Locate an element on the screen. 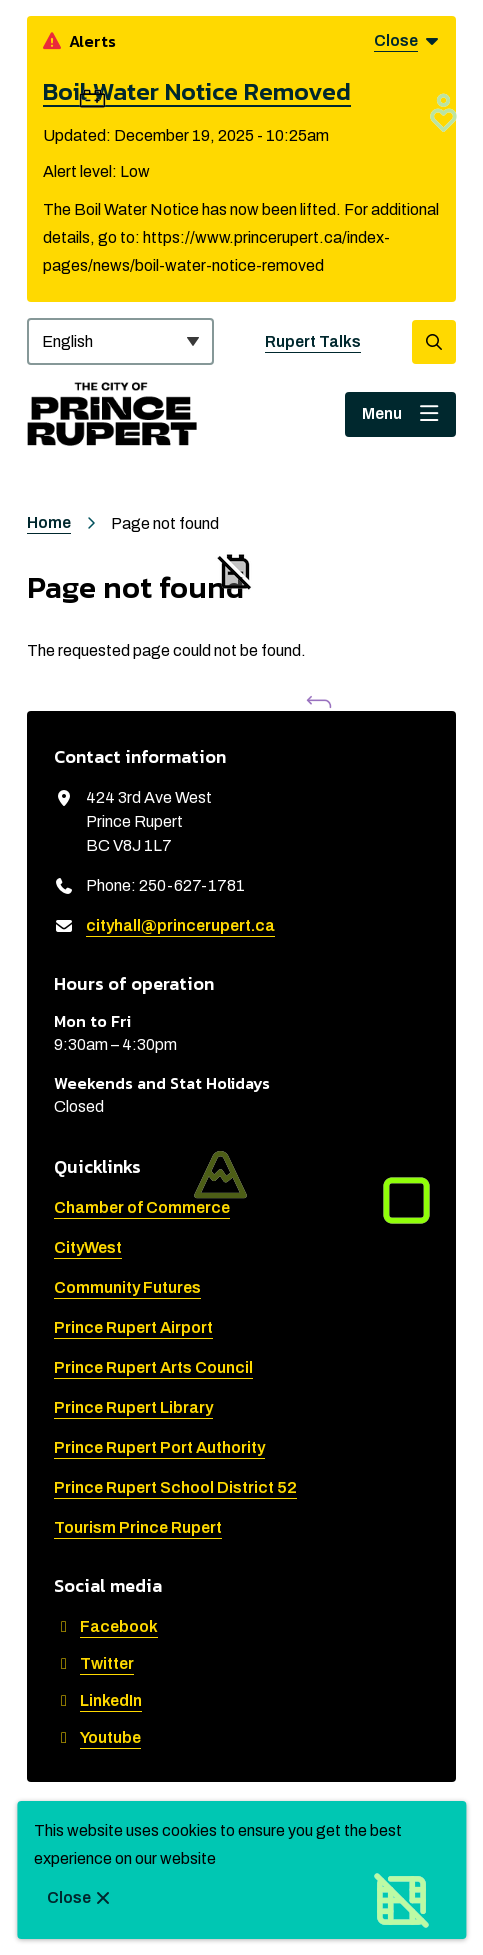  go back to the previous screen is located at coordinates (319, 702).